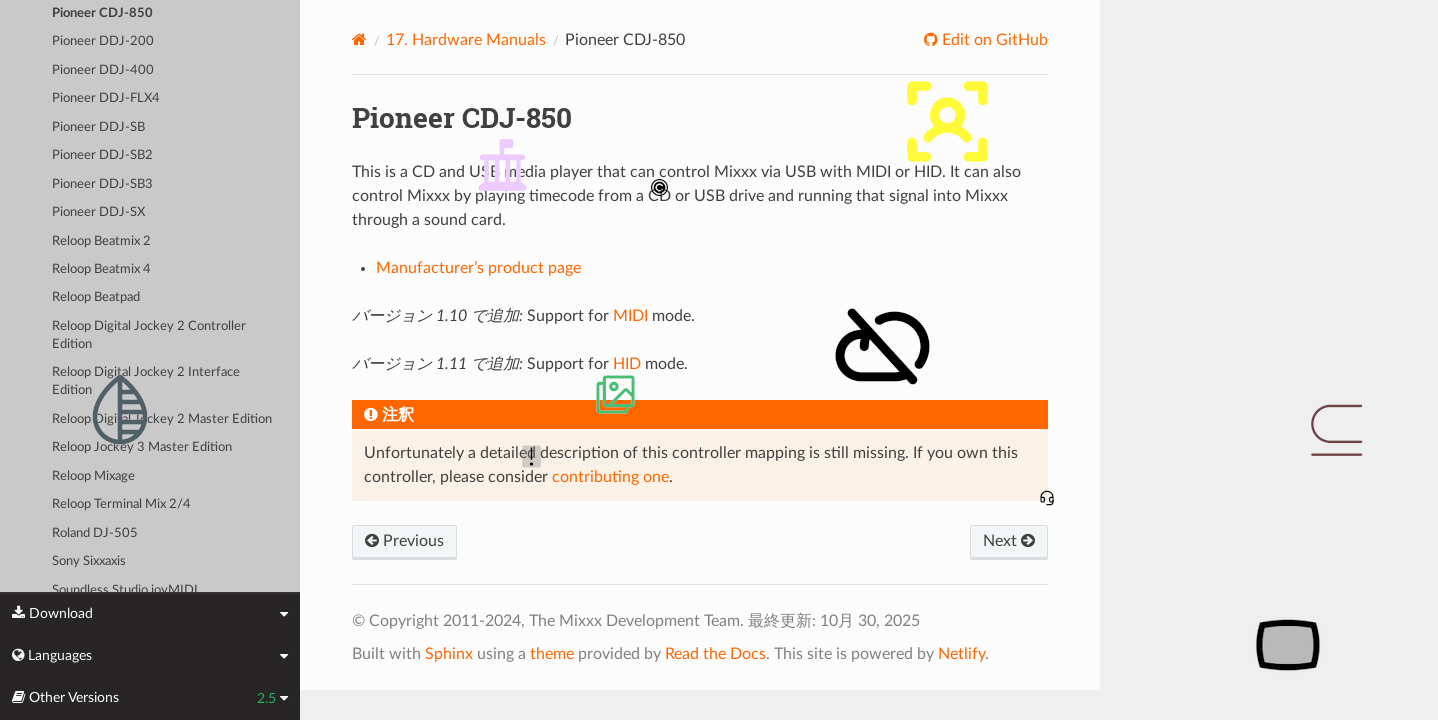  I want to click on view government or civic locations, so click(502, 166).